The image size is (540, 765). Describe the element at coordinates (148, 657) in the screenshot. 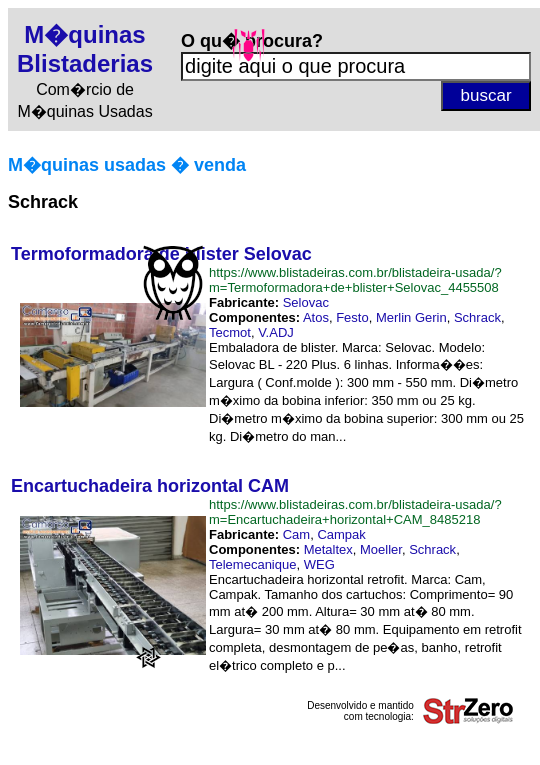

I see `decorative geometric star emblem or badge` at that location.